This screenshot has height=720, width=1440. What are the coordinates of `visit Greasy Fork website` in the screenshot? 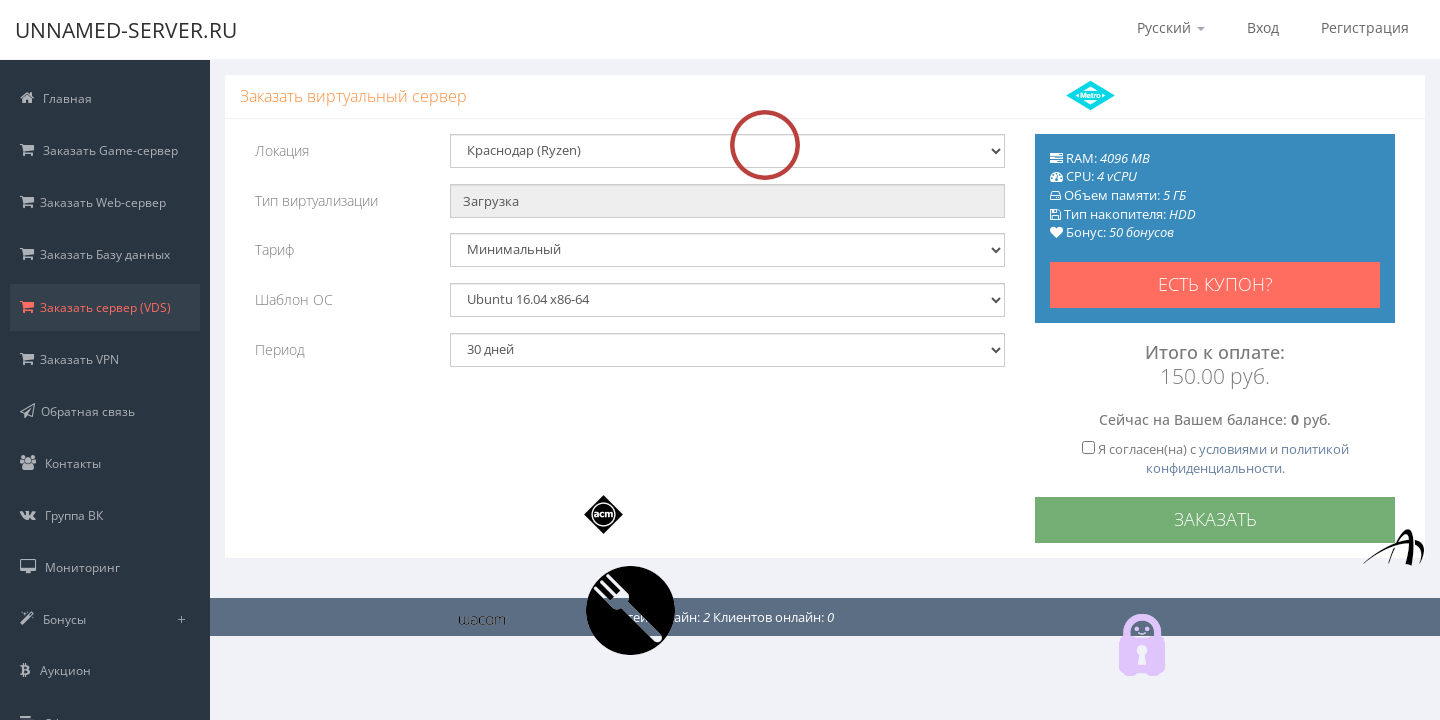 It's located at (630, 610).